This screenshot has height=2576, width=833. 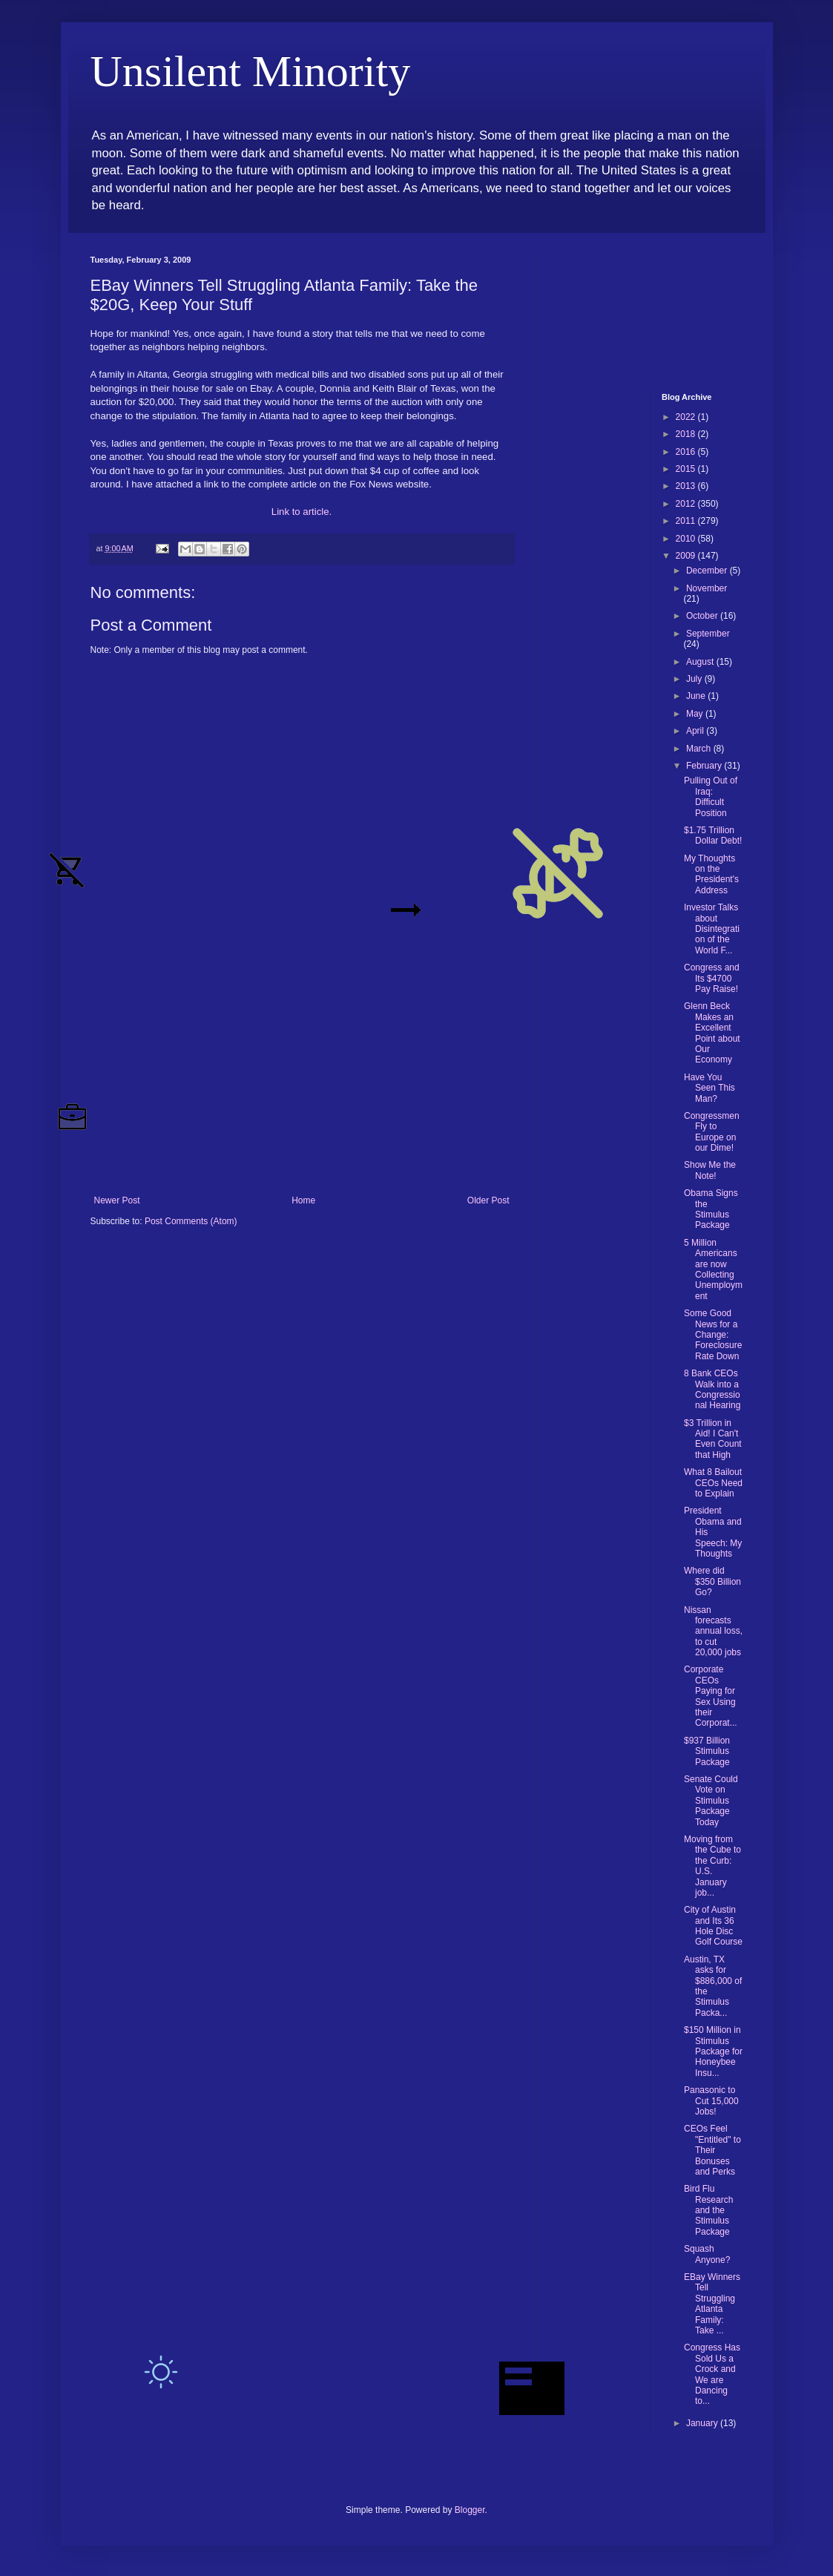 I want to click on remove item from shopping cart, so click(x=68, y=870).